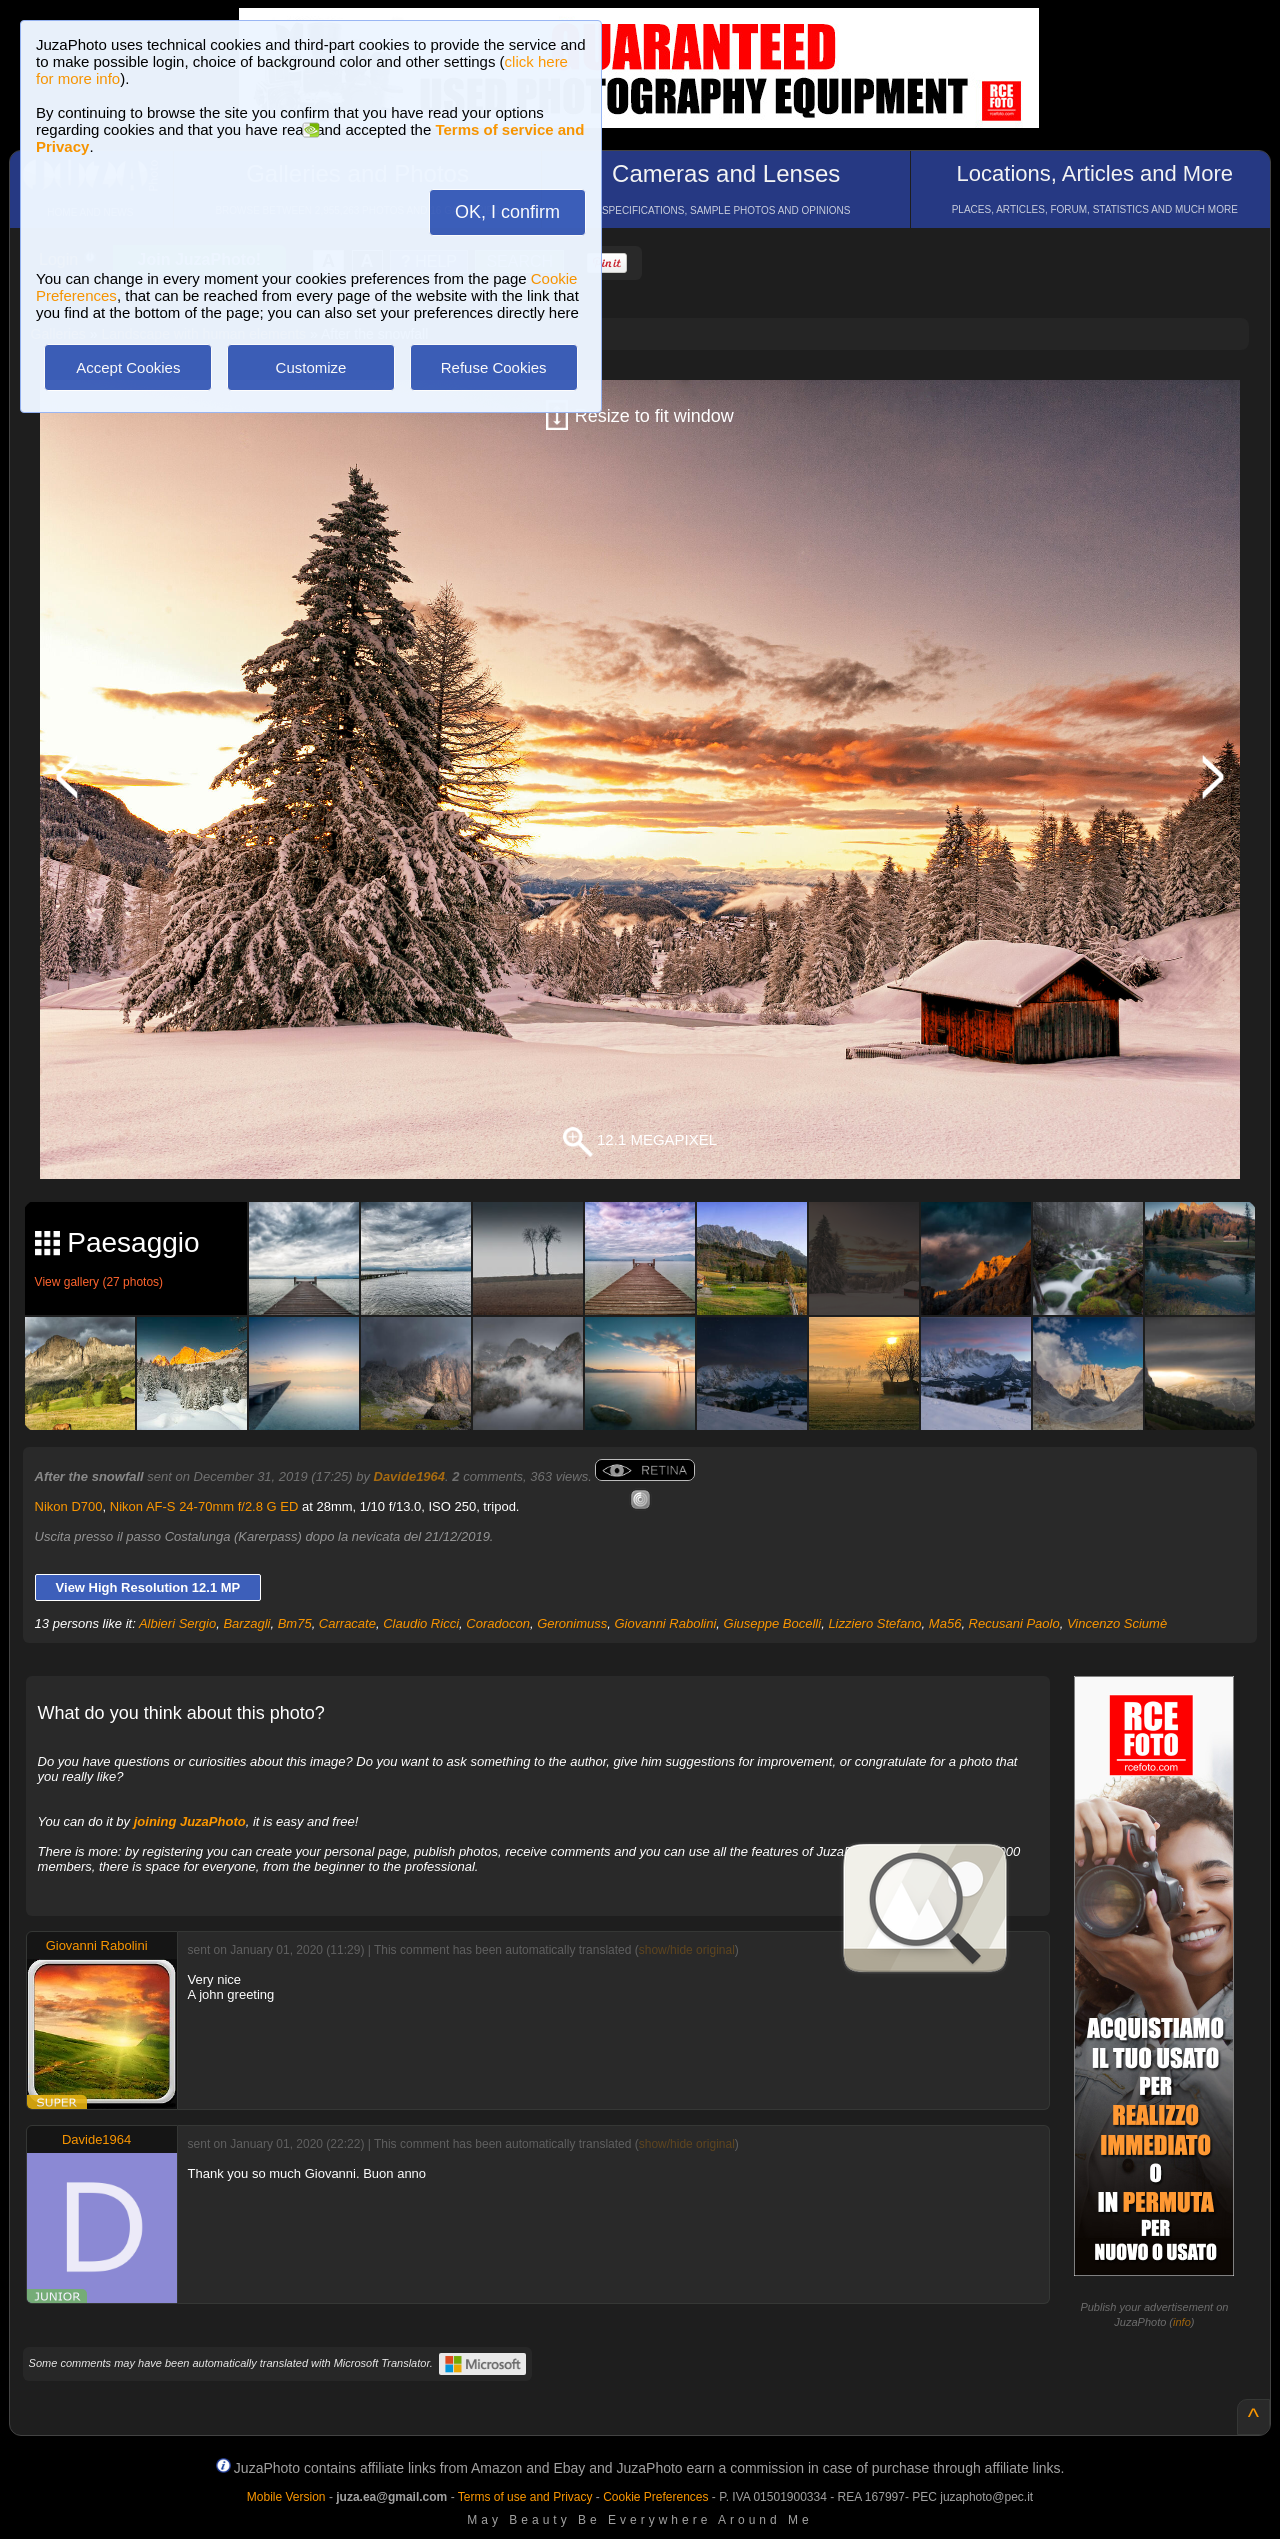  Describe the element at coordinates (311, 130) in the screenshot. I see `open NVIDIA graphics card settings` at that location.